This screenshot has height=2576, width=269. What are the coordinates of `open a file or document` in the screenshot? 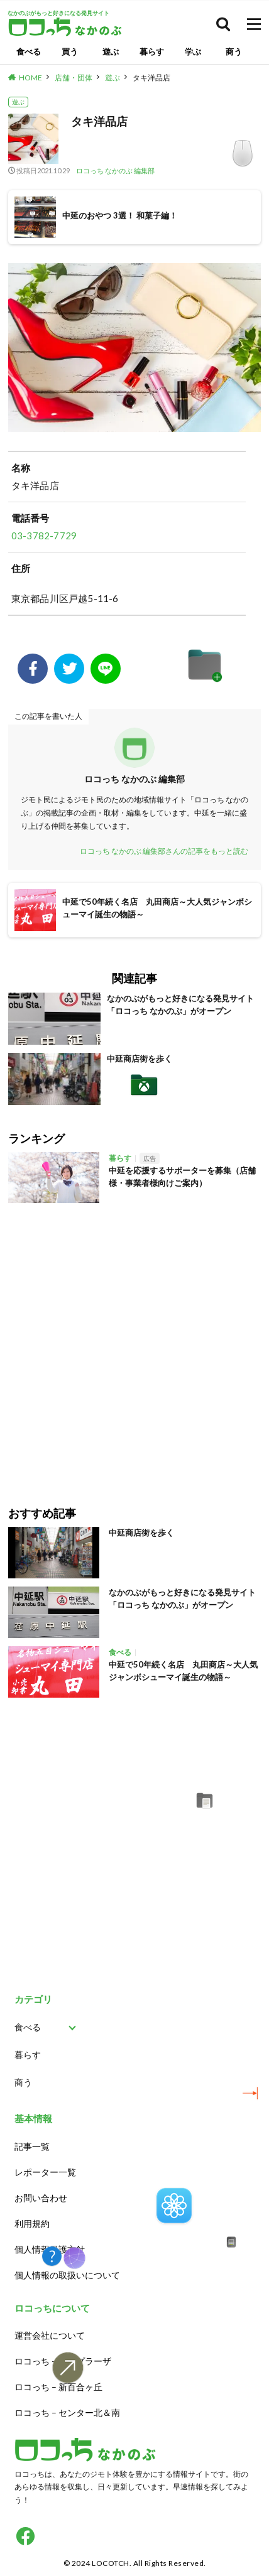 It's located at (204, 1800).